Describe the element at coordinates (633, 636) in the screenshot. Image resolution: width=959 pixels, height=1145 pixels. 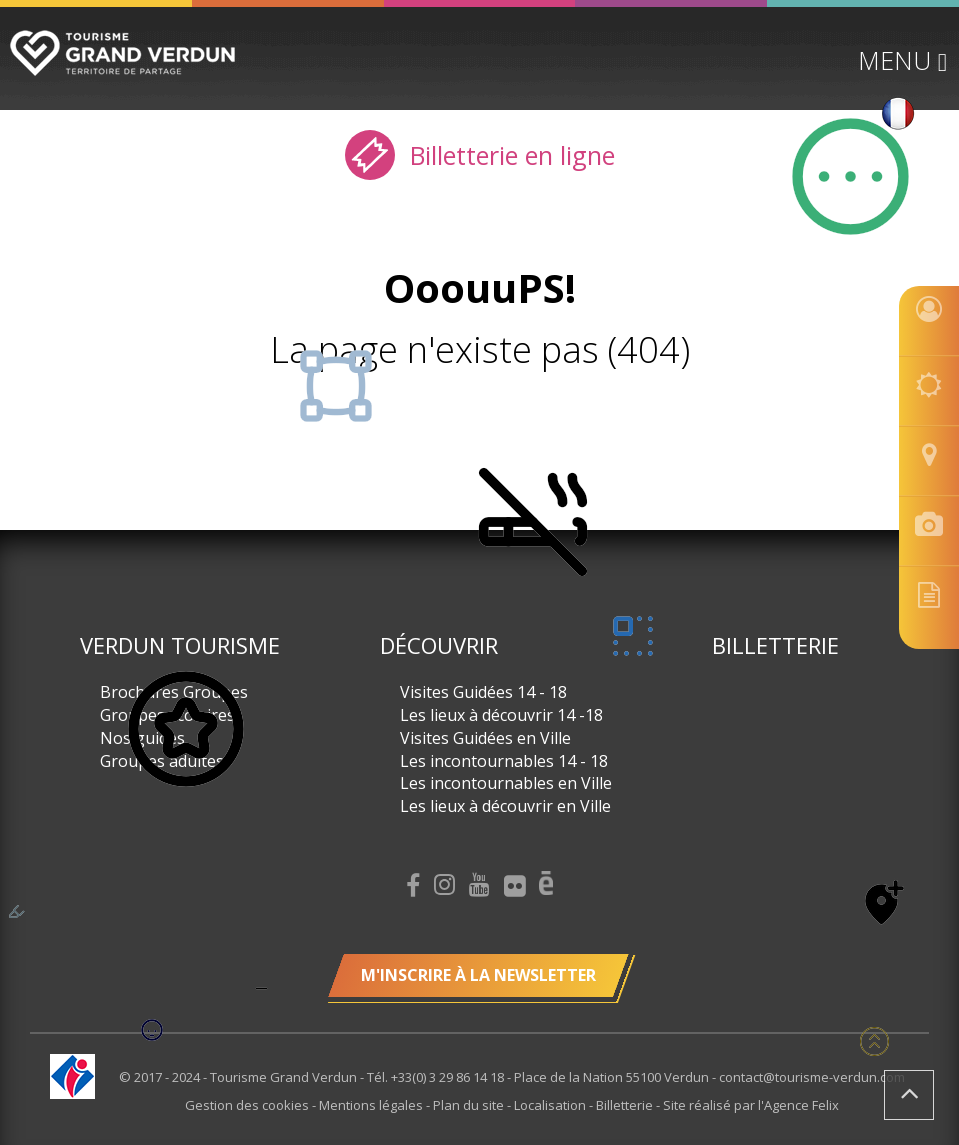
I see `align content to top-left corner` at that location.